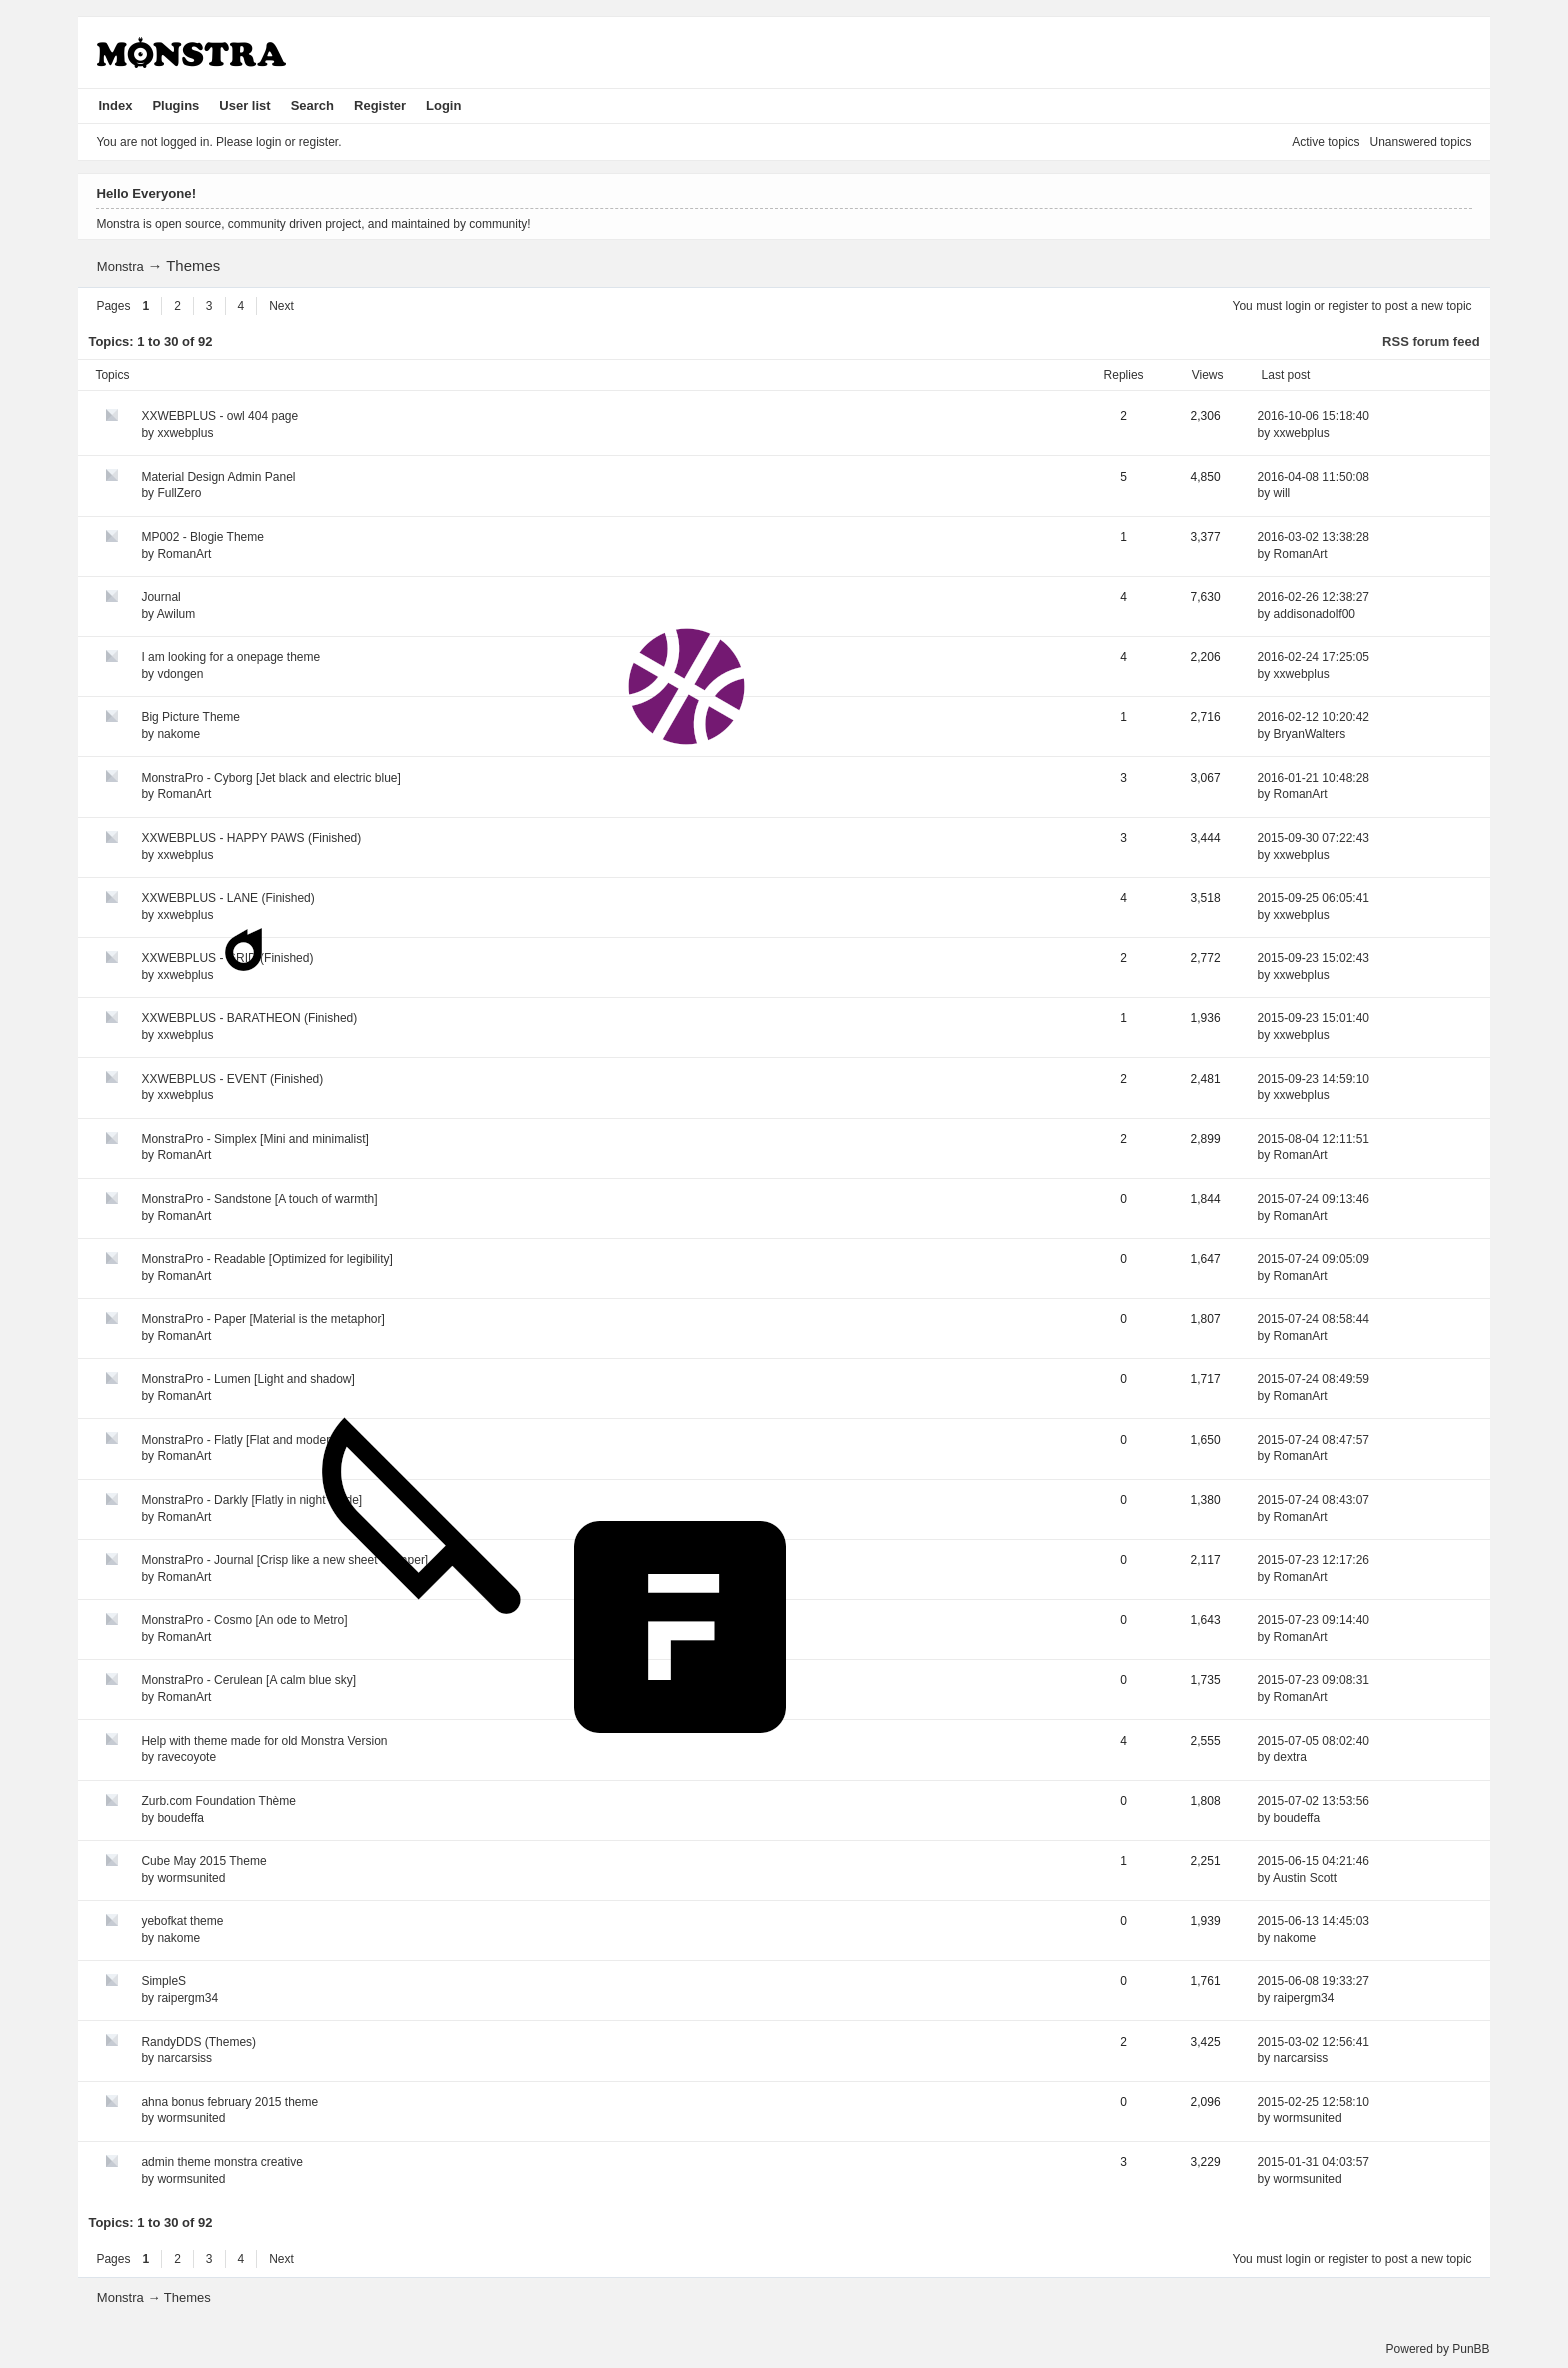  Describe the element at coordinates (686, 686) in the screenshot. I see `access sports scores and updates` at that location.